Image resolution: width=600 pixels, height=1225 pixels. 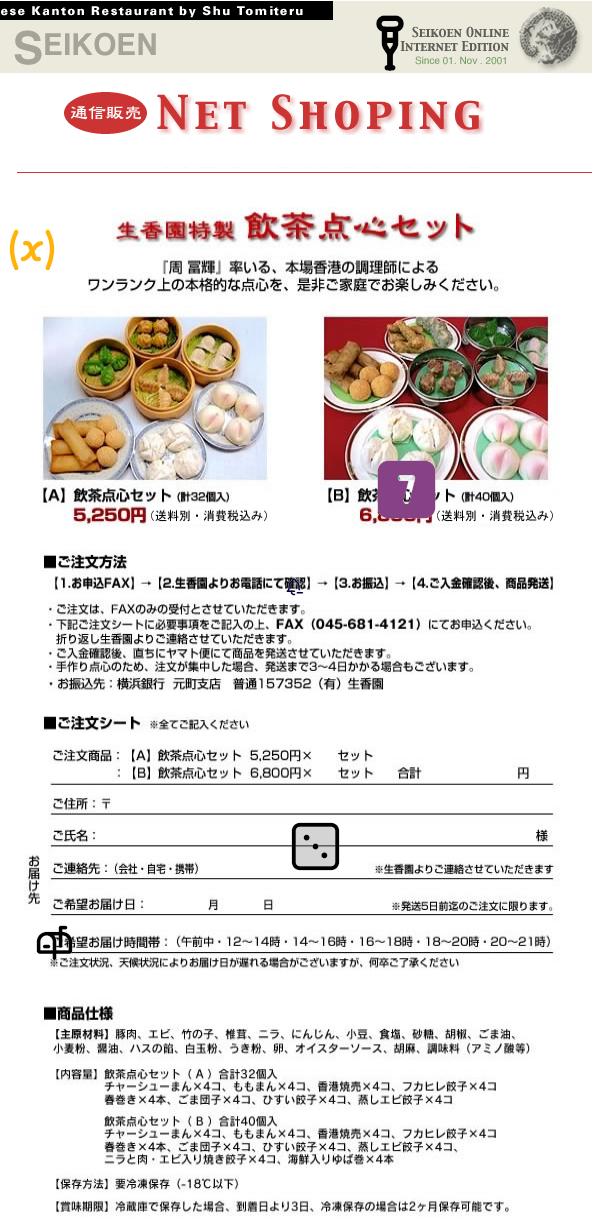 I want to click on remove or dismiss a notification, so click(x=294, y=587).